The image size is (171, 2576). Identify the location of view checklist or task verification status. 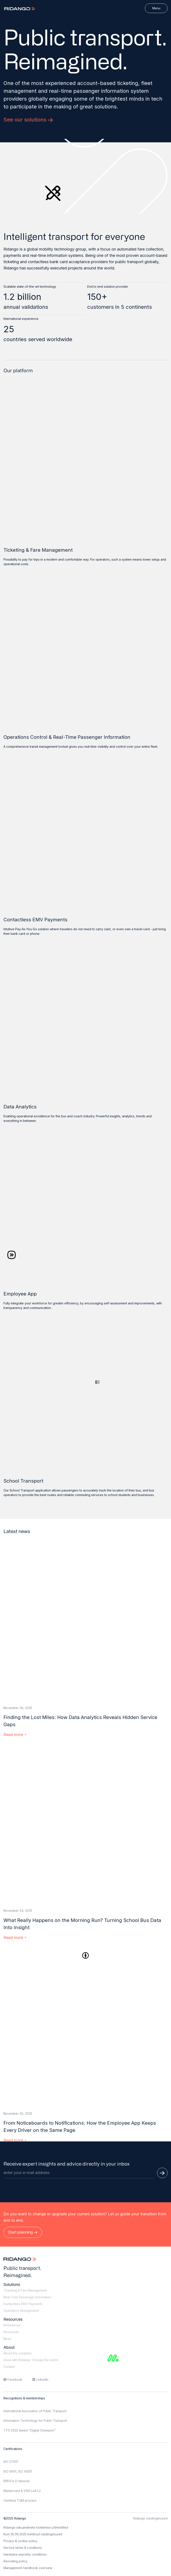
(97, 1382).